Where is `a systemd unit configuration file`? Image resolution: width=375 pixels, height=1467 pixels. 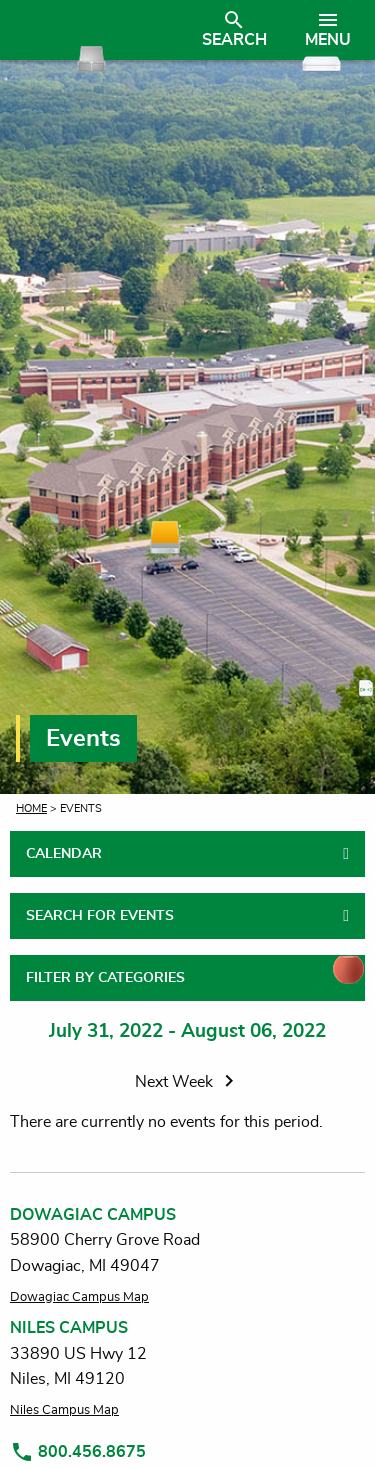
a systemd unit configuration file is located at coordinates (366, 688).